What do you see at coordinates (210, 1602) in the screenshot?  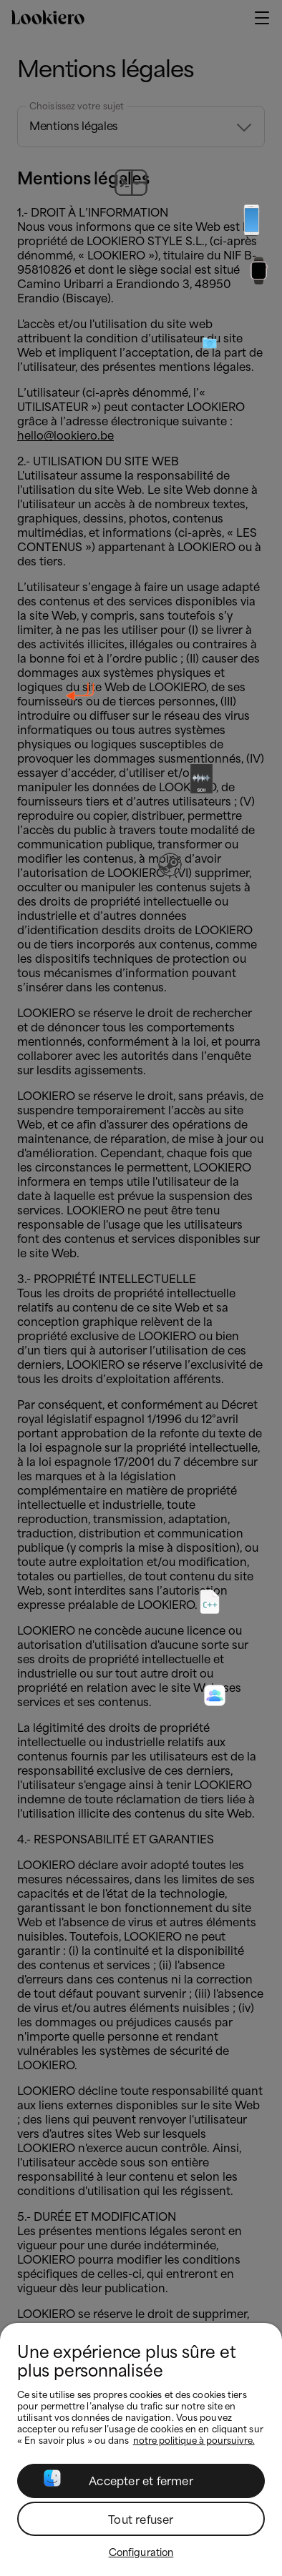 I see `a C++ source code file` at bounding box center [210, 1602].